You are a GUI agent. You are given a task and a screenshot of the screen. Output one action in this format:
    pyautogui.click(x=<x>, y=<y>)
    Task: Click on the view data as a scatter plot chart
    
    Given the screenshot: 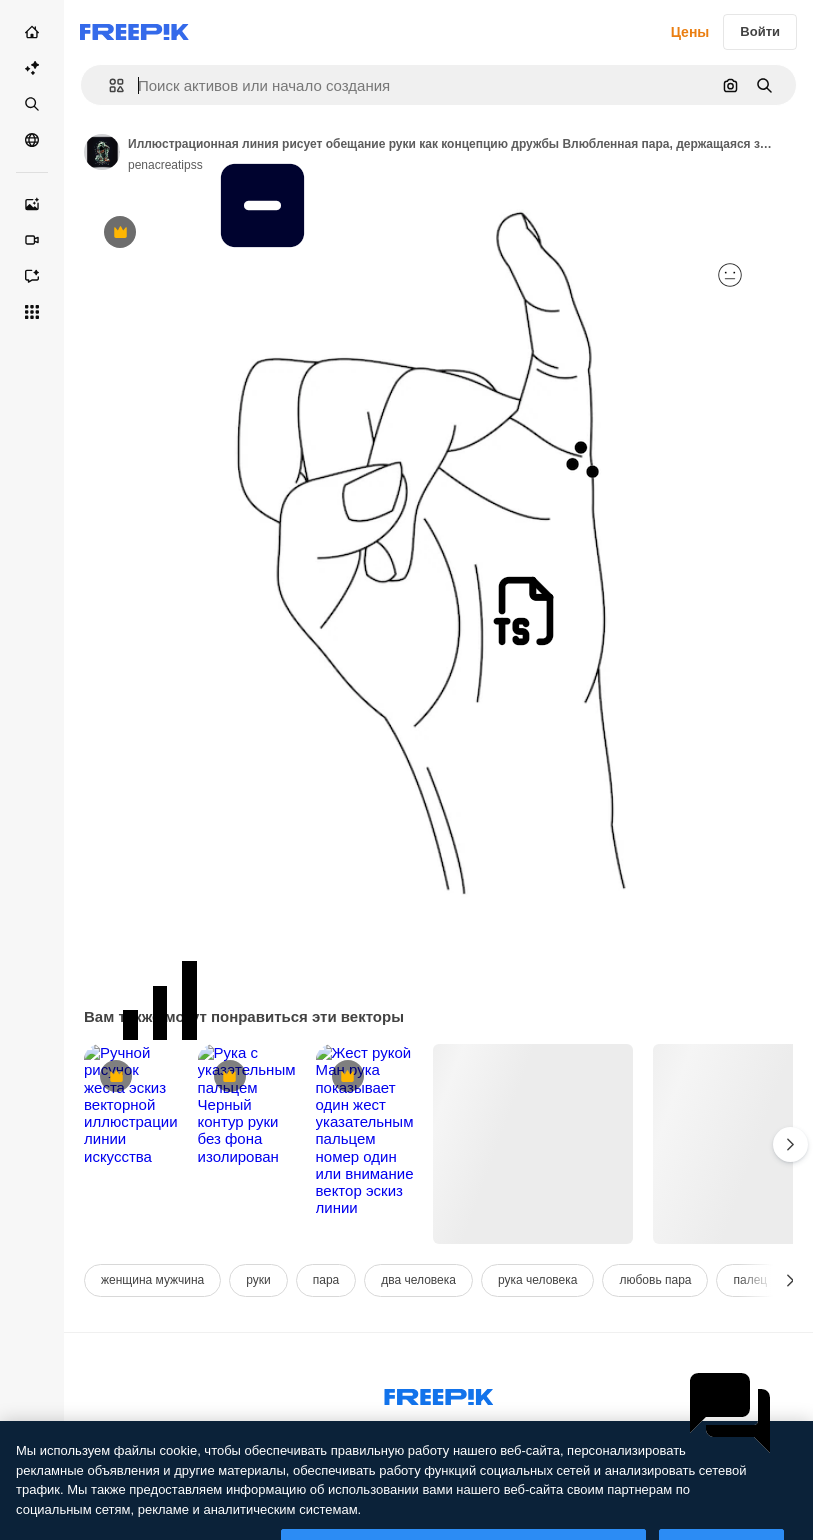 What is the action you would take?
    pyautogui.click(x=583, y=460)
    